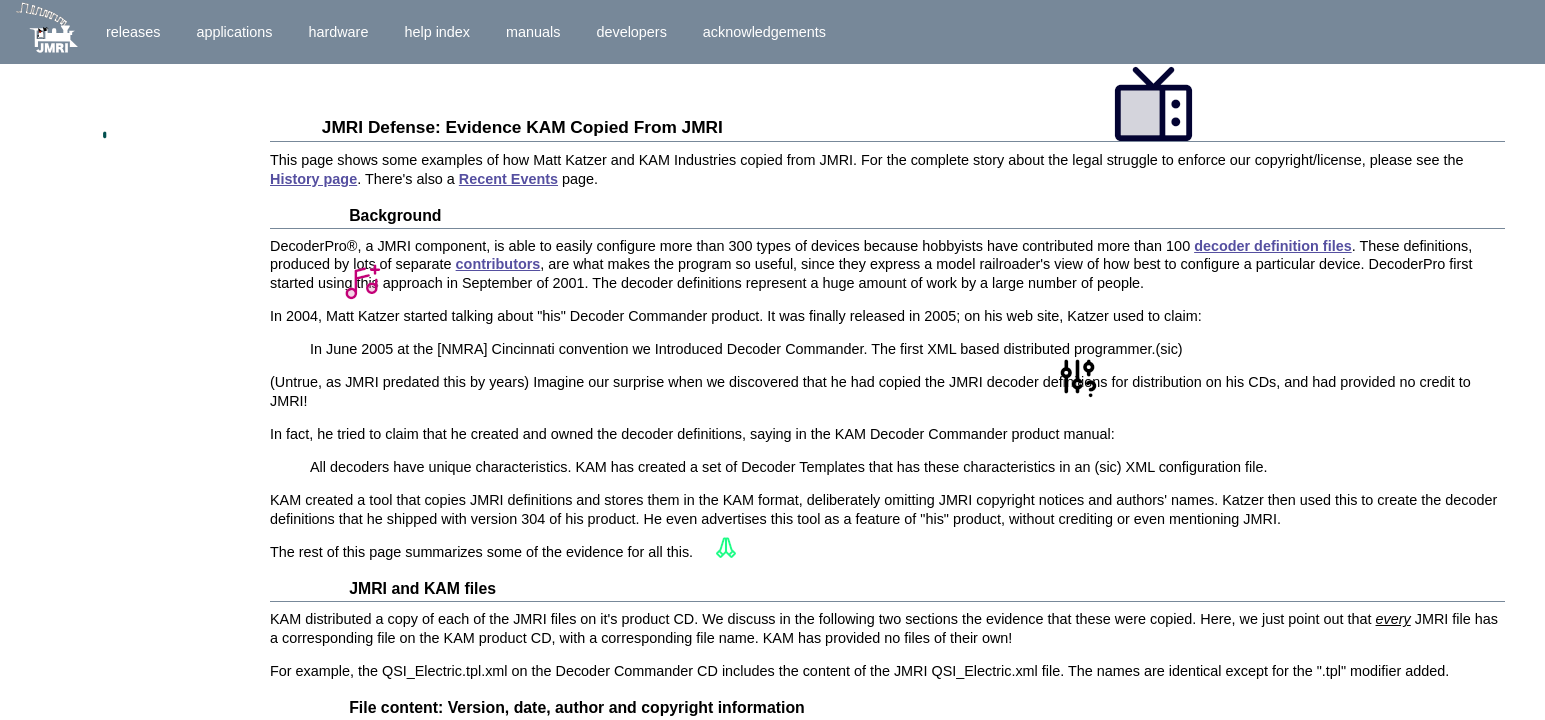 The image size is (1545, 720). What do you see at coordinates (1077, 376) in the screenshot?
I see `access settings help or FAQ` at bounding box center [1077, 376].